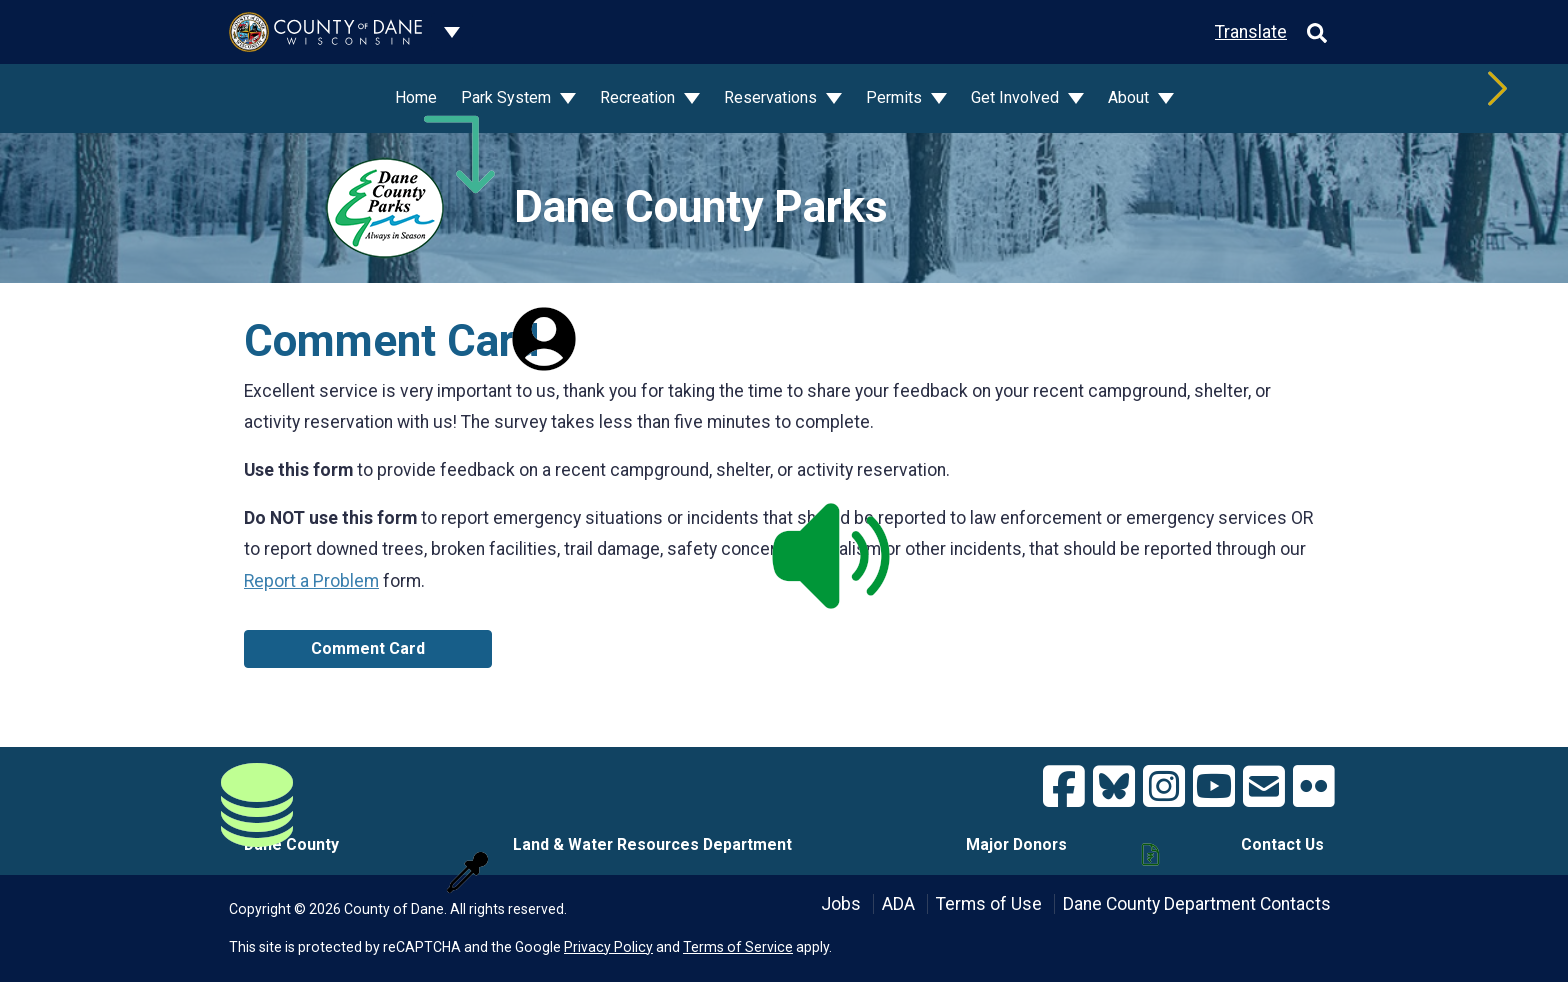 This screenshot has width=1568, height=982. I want to click on view database or data storage, so click(257, 805).